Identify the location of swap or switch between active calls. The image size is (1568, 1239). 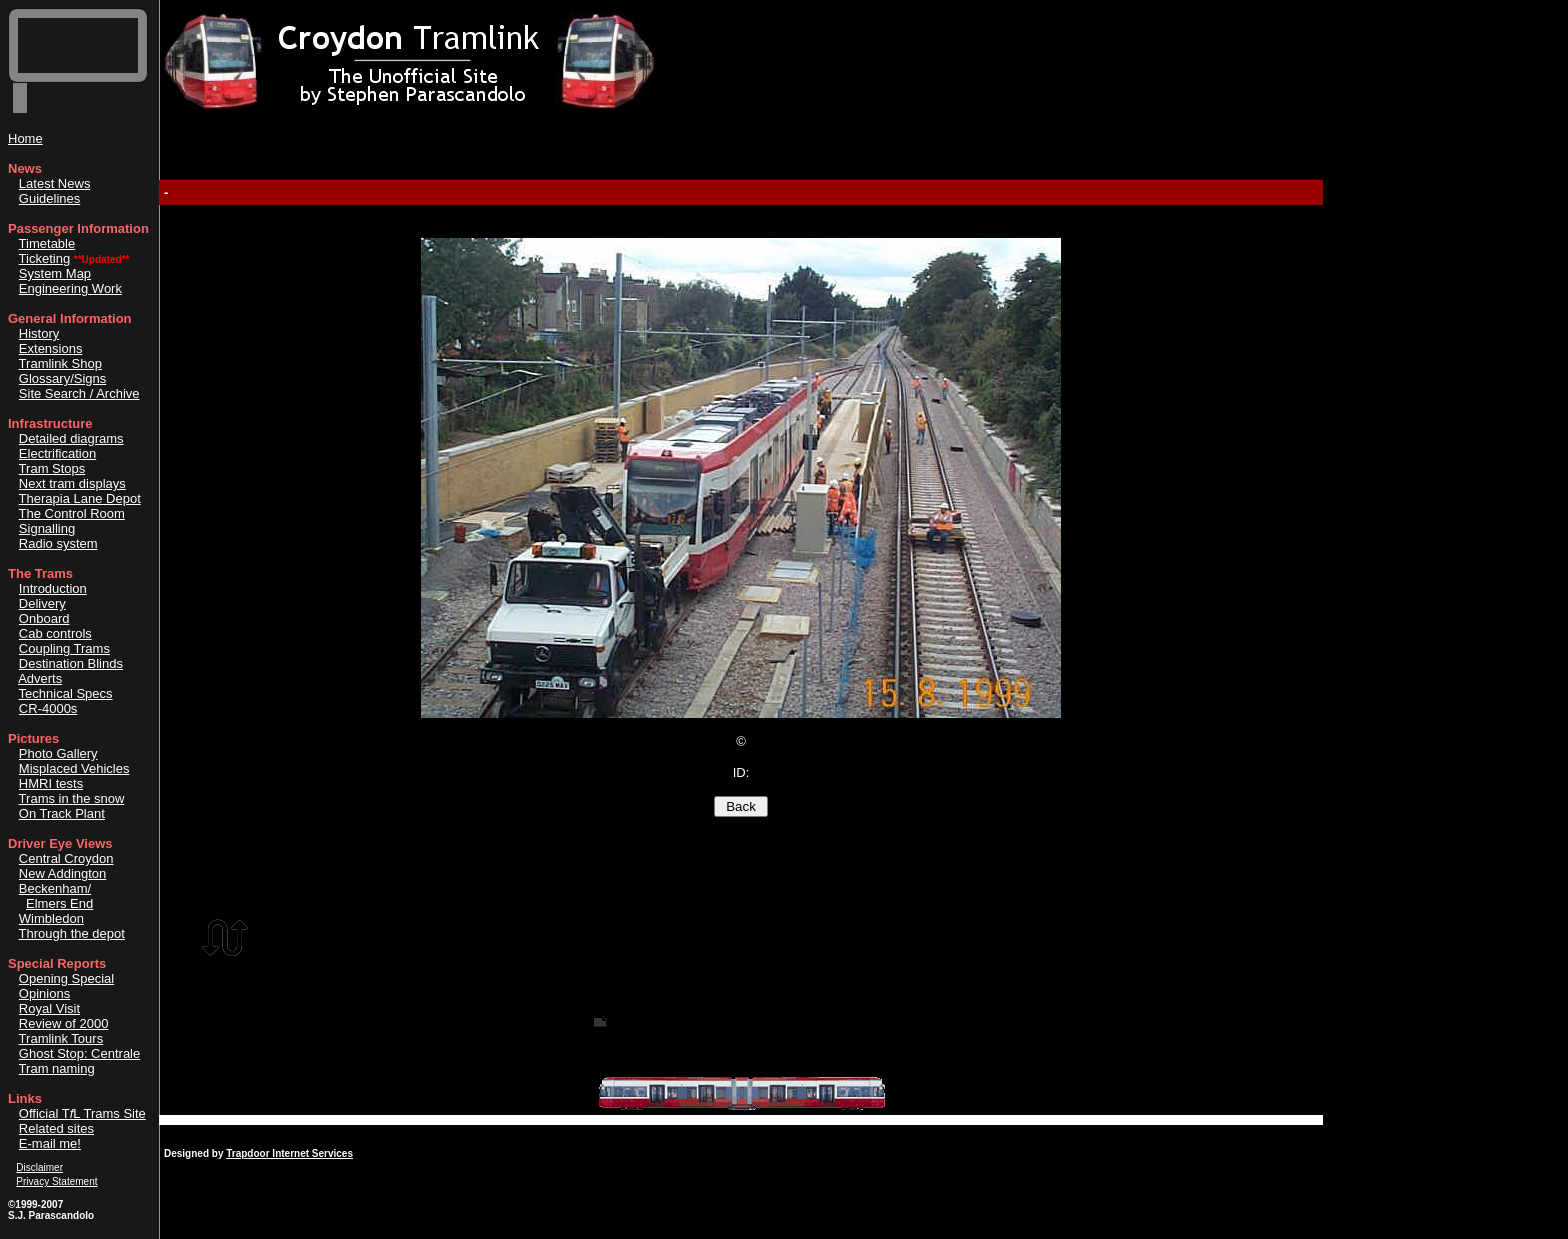
(225, 939).